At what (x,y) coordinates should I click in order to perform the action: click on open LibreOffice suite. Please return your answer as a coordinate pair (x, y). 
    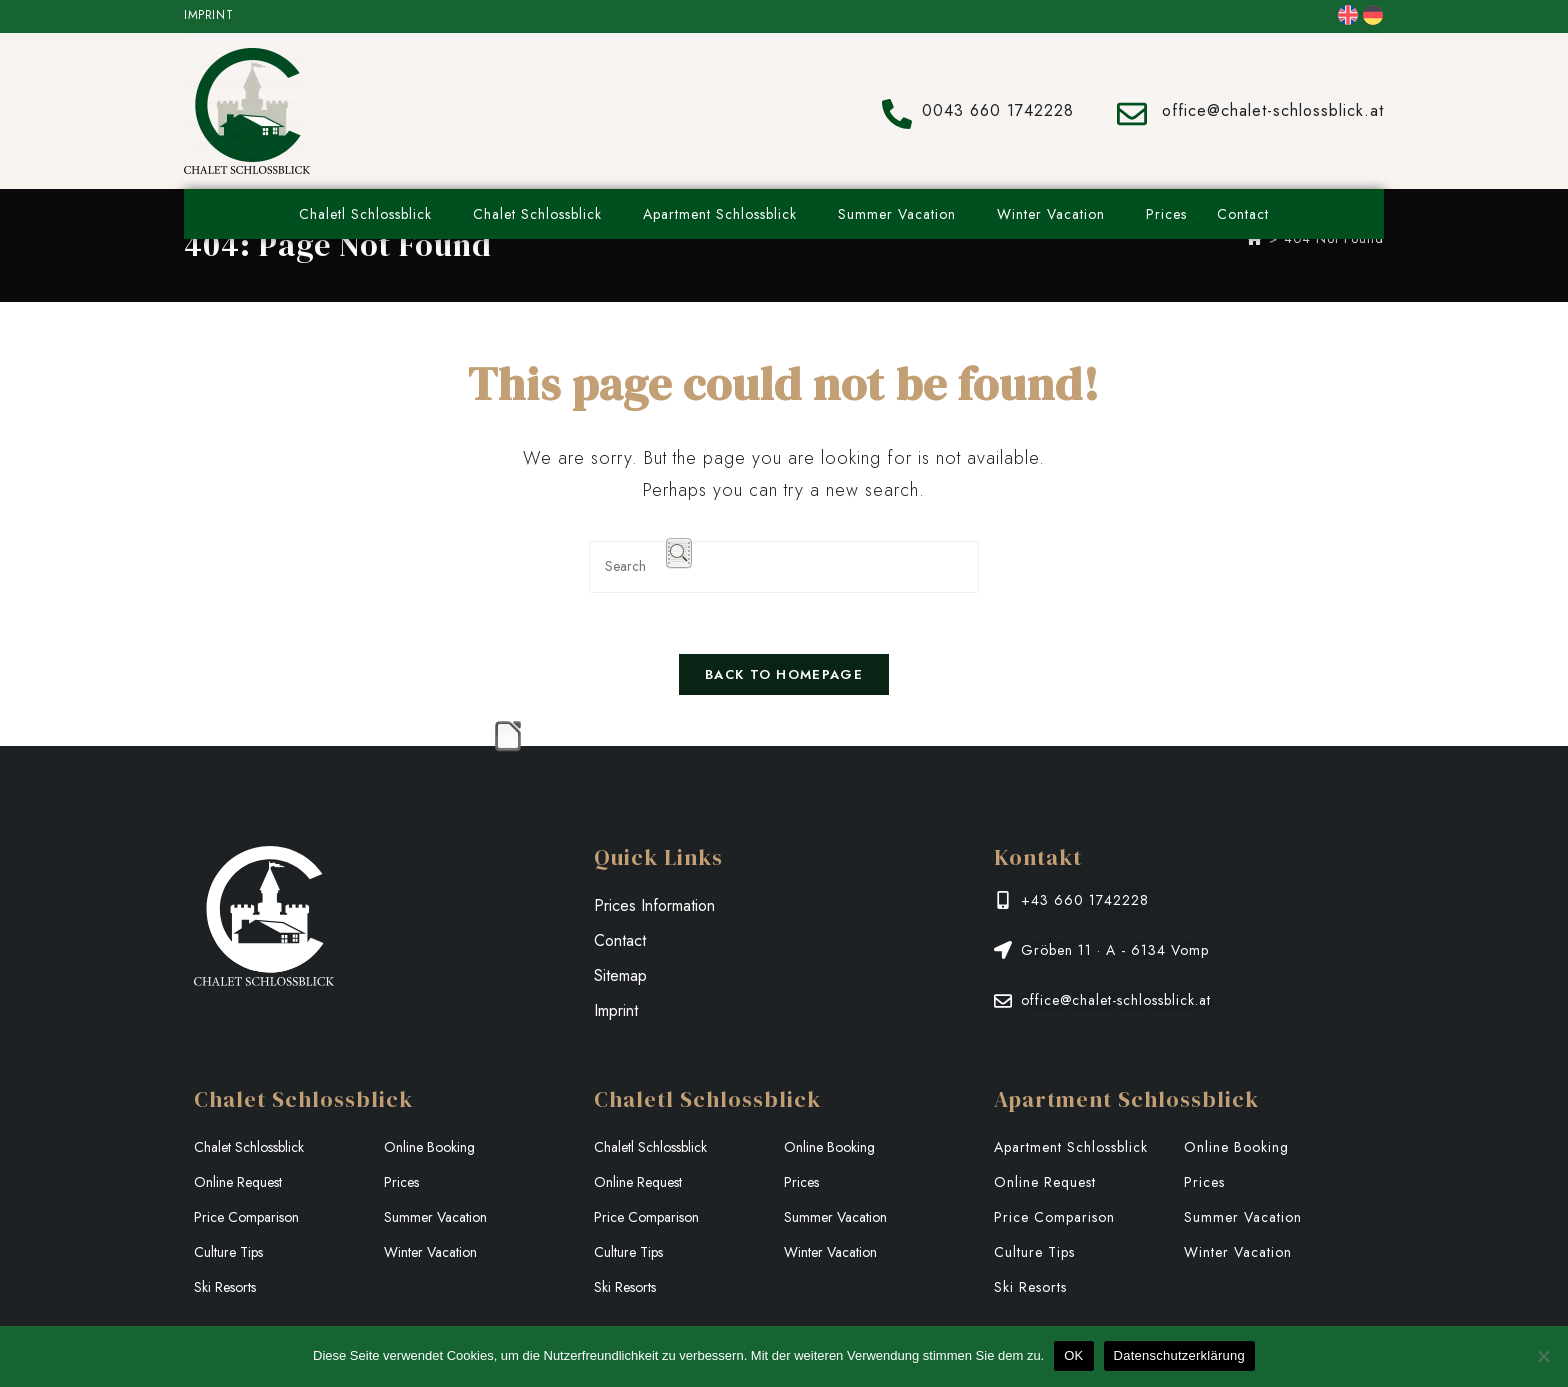
    Looking at the image, I should click on (508, 736).